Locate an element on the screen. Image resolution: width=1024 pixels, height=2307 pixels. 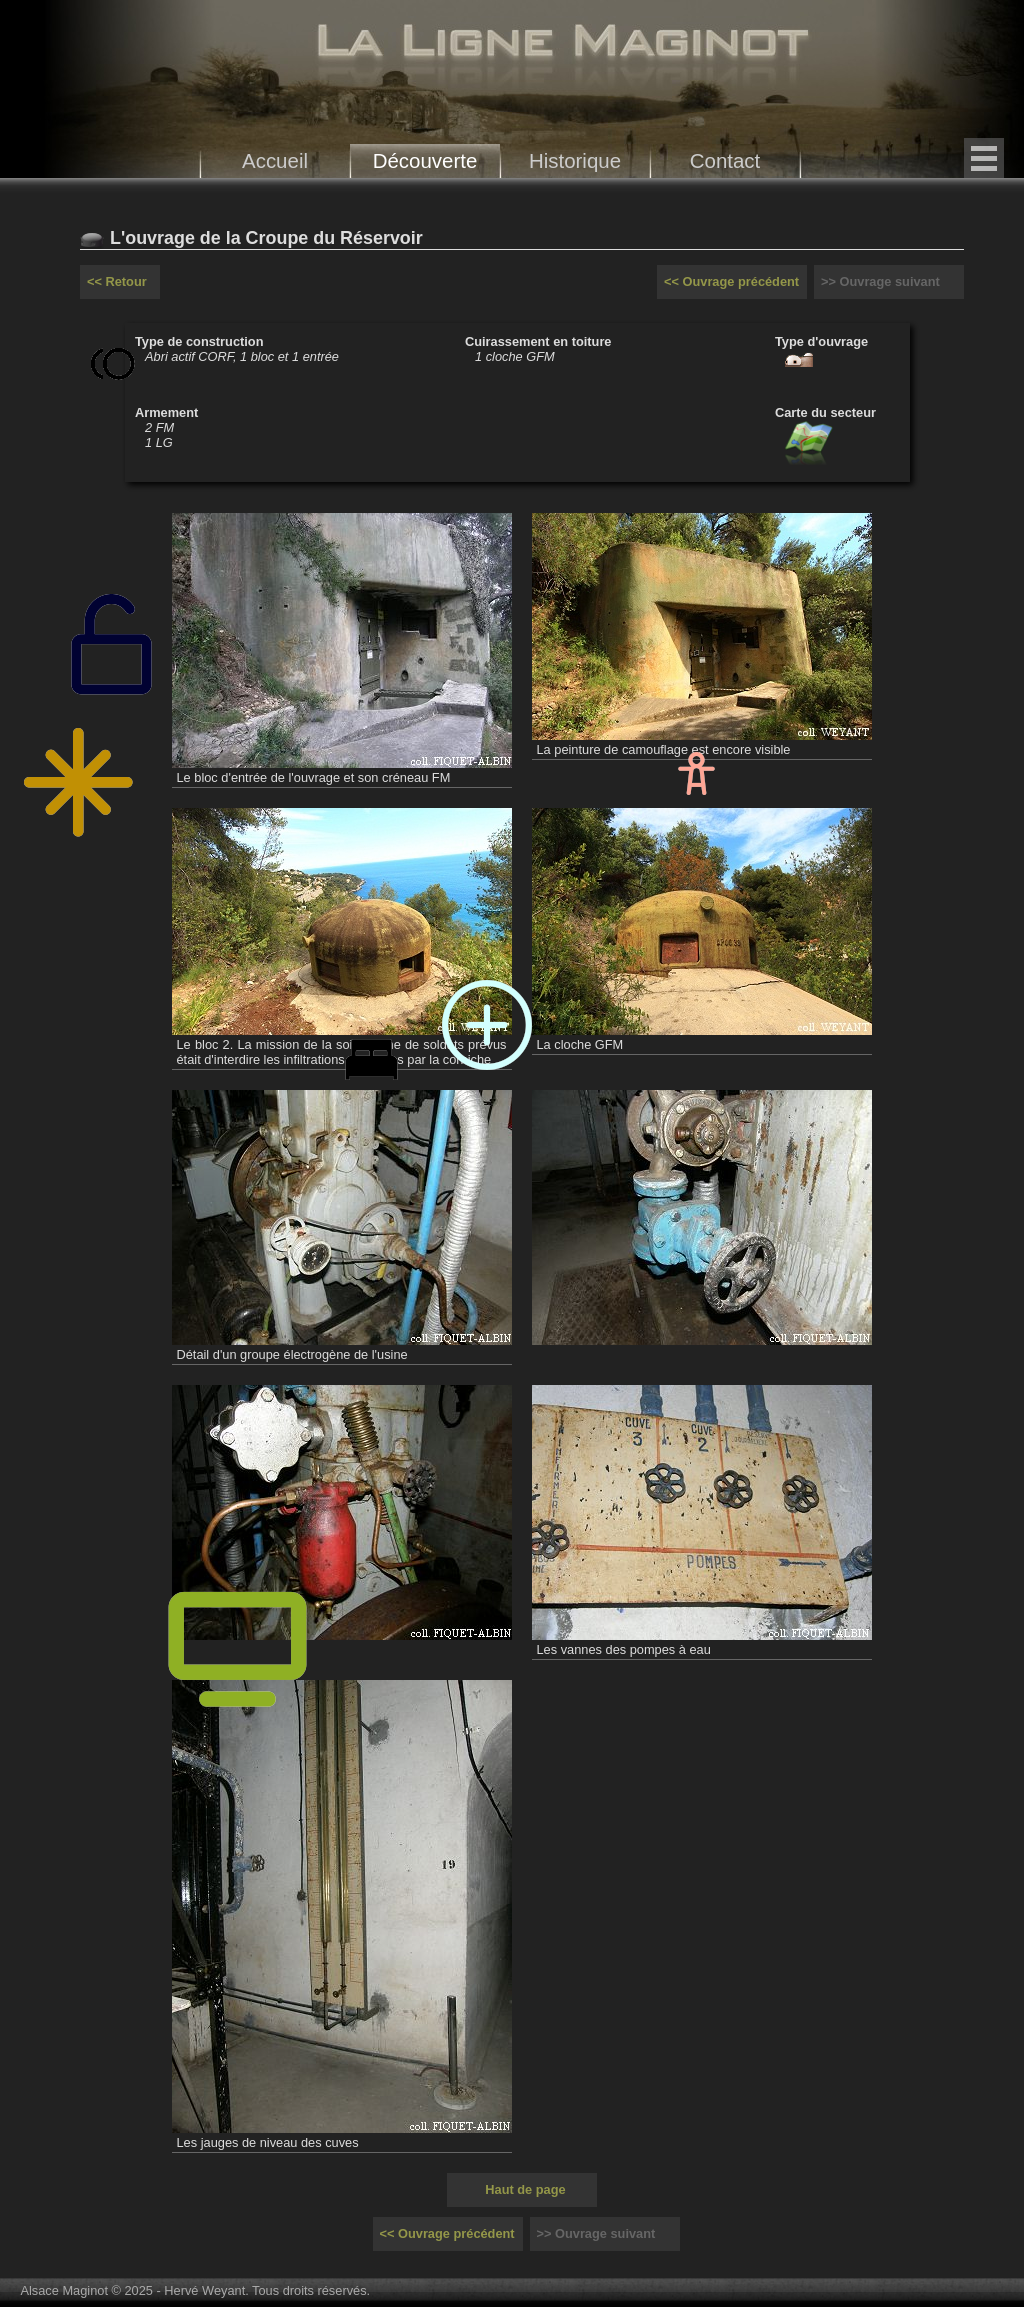
view toll or payment information is located at coordinates (113, 364).